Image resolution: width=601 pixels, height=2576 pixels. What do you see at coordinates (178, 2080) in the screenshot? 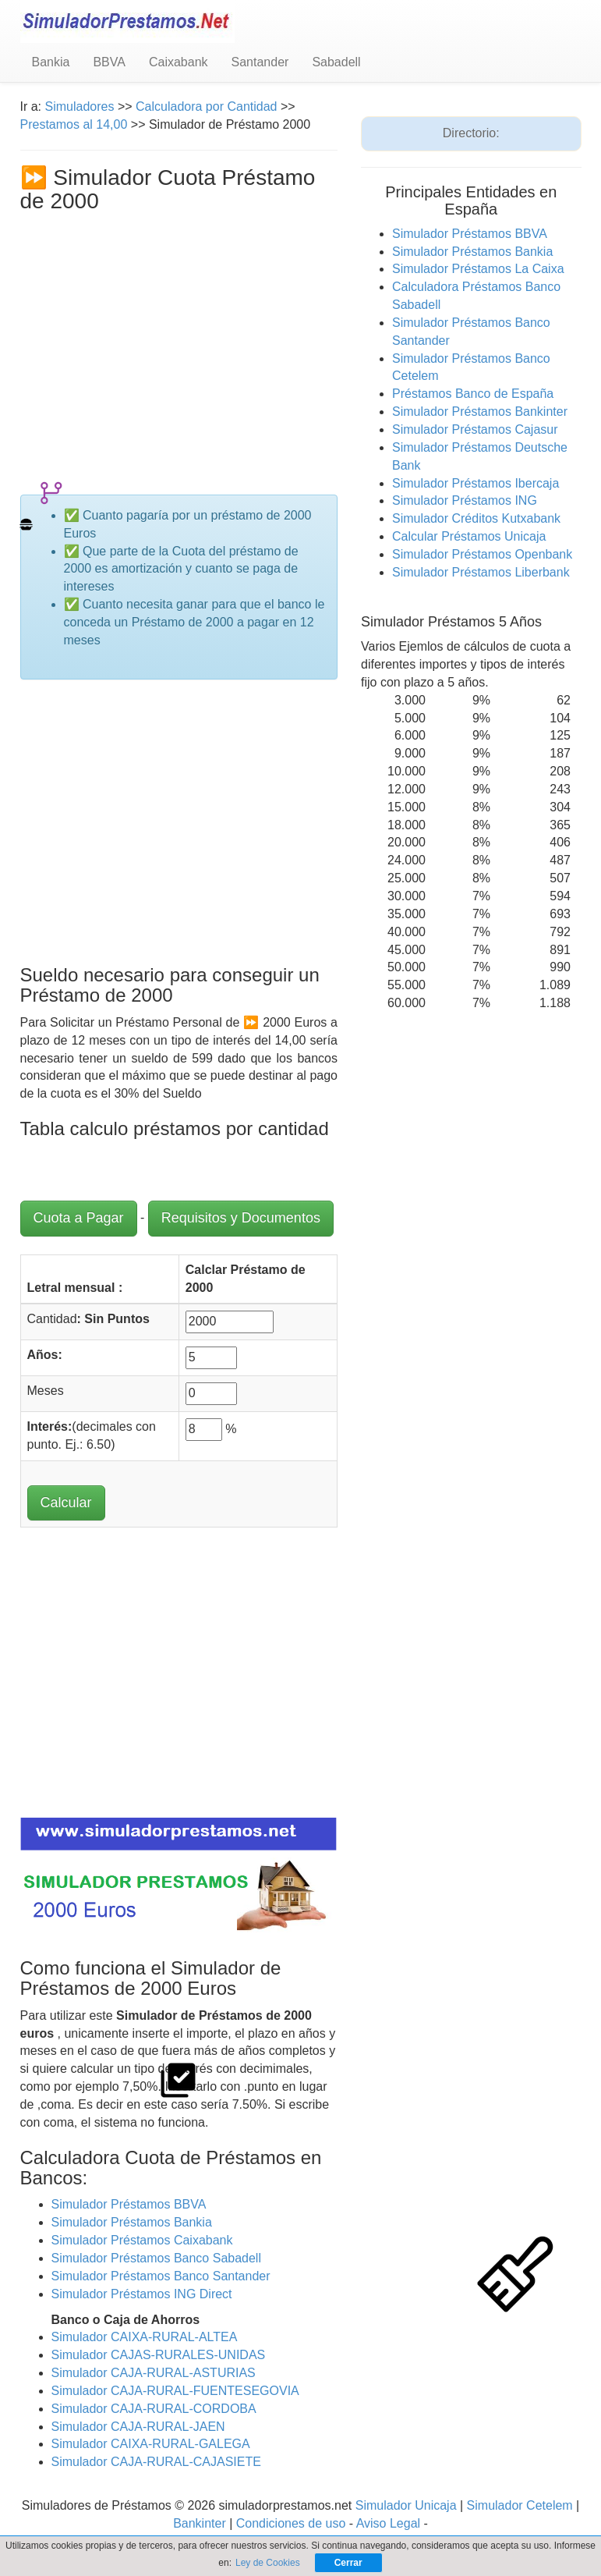
I see `item successfully added to library` at bounding box center [178, 2080].